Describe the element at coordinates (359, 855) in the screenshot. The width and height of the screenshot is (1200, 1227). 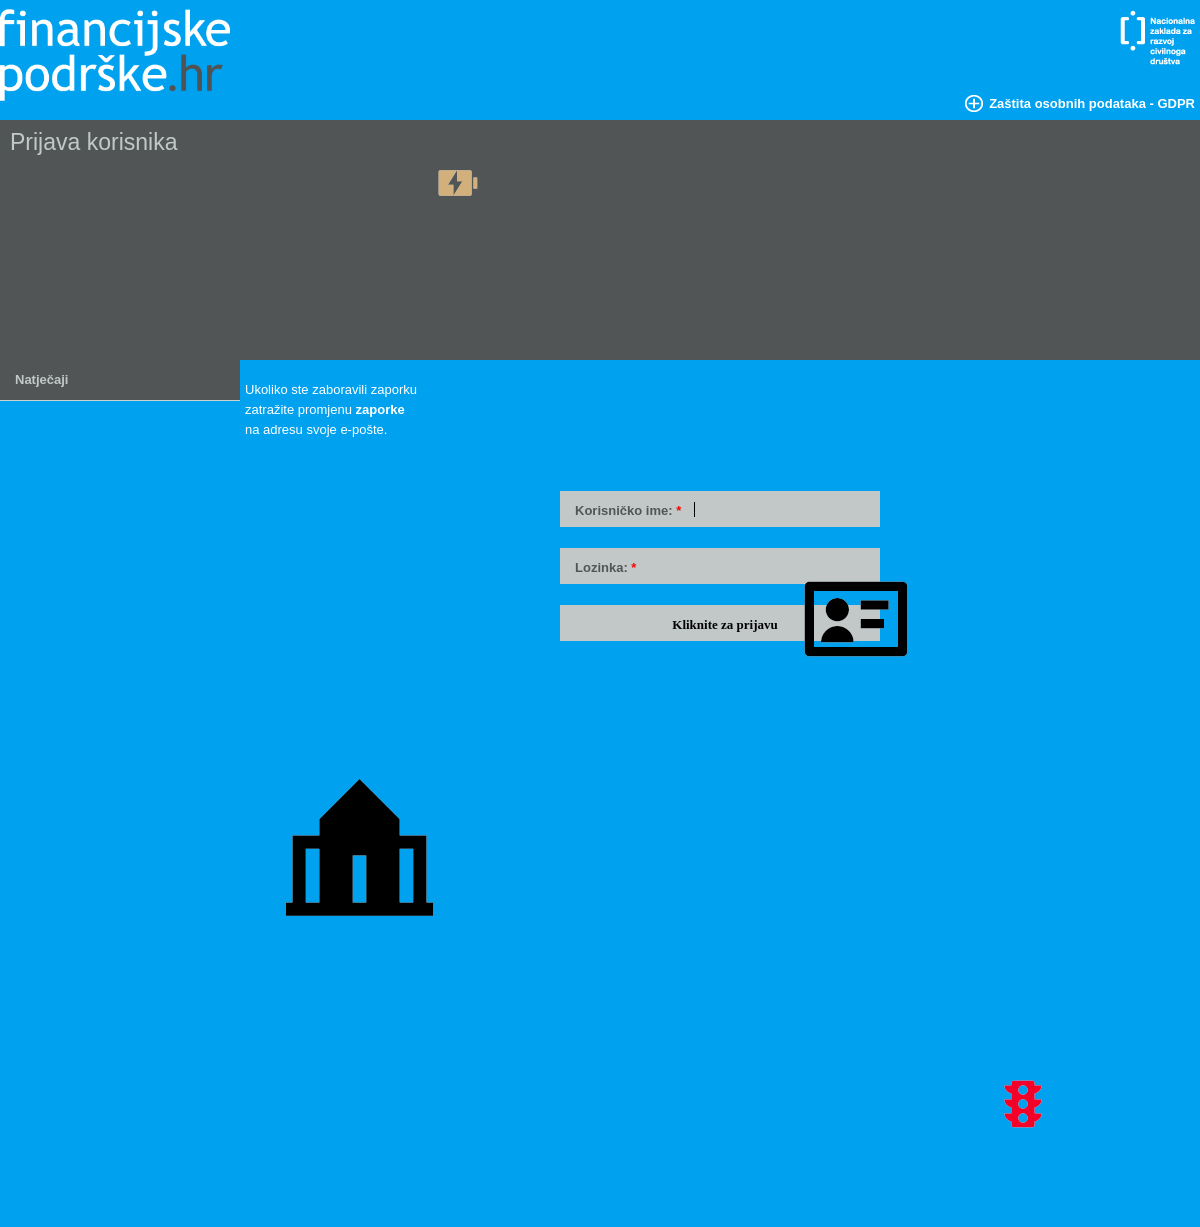
I see `access education or school-related features` at that location.